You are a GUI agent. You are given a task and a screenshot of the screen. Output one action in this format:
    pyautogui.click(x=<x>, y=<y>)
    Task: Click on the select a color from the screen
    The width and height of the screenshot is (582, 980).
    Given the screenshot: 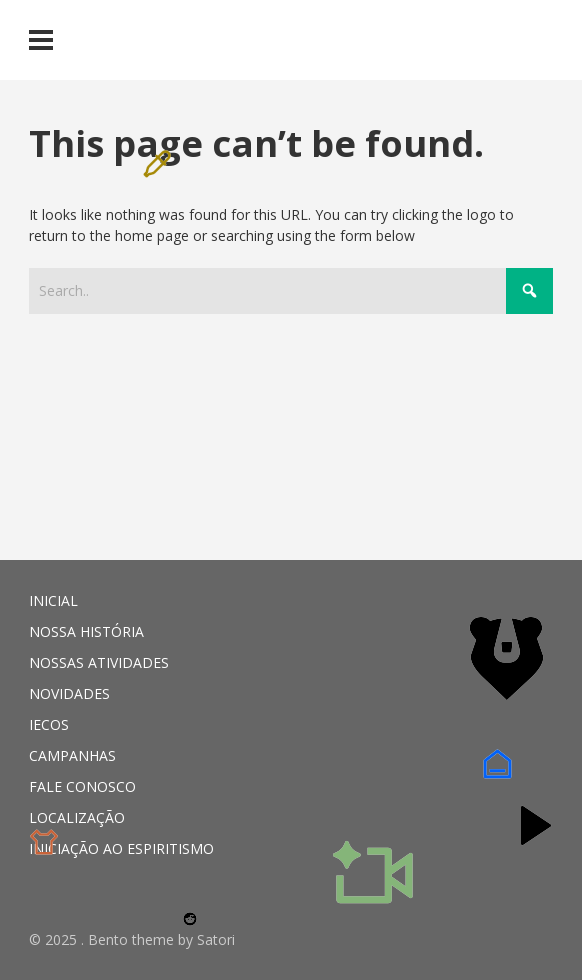 What is the action you would take?
    pyautogui.click(x=157, y=164)
    